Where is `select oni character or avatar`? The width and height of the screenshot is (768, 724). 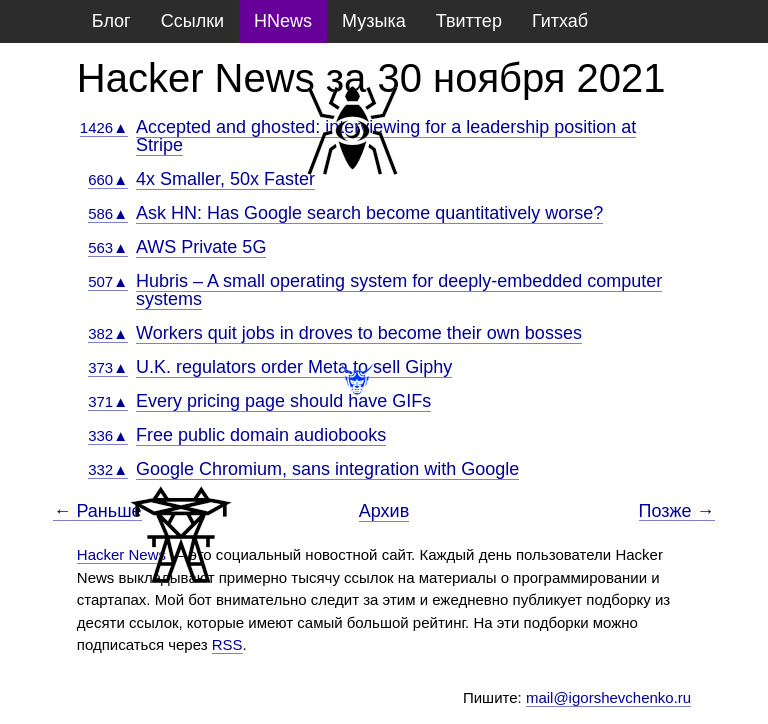 select oni character or avatar is located at coordinates (357, 379).